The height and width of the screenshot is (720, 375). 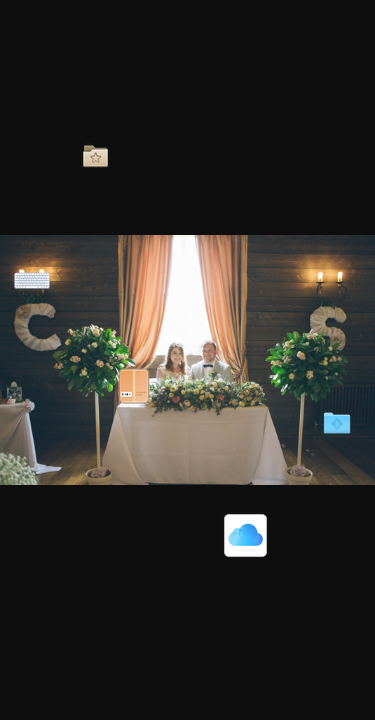 I want to click on access your bookmarked files and folders, so click(x=95, y=157).